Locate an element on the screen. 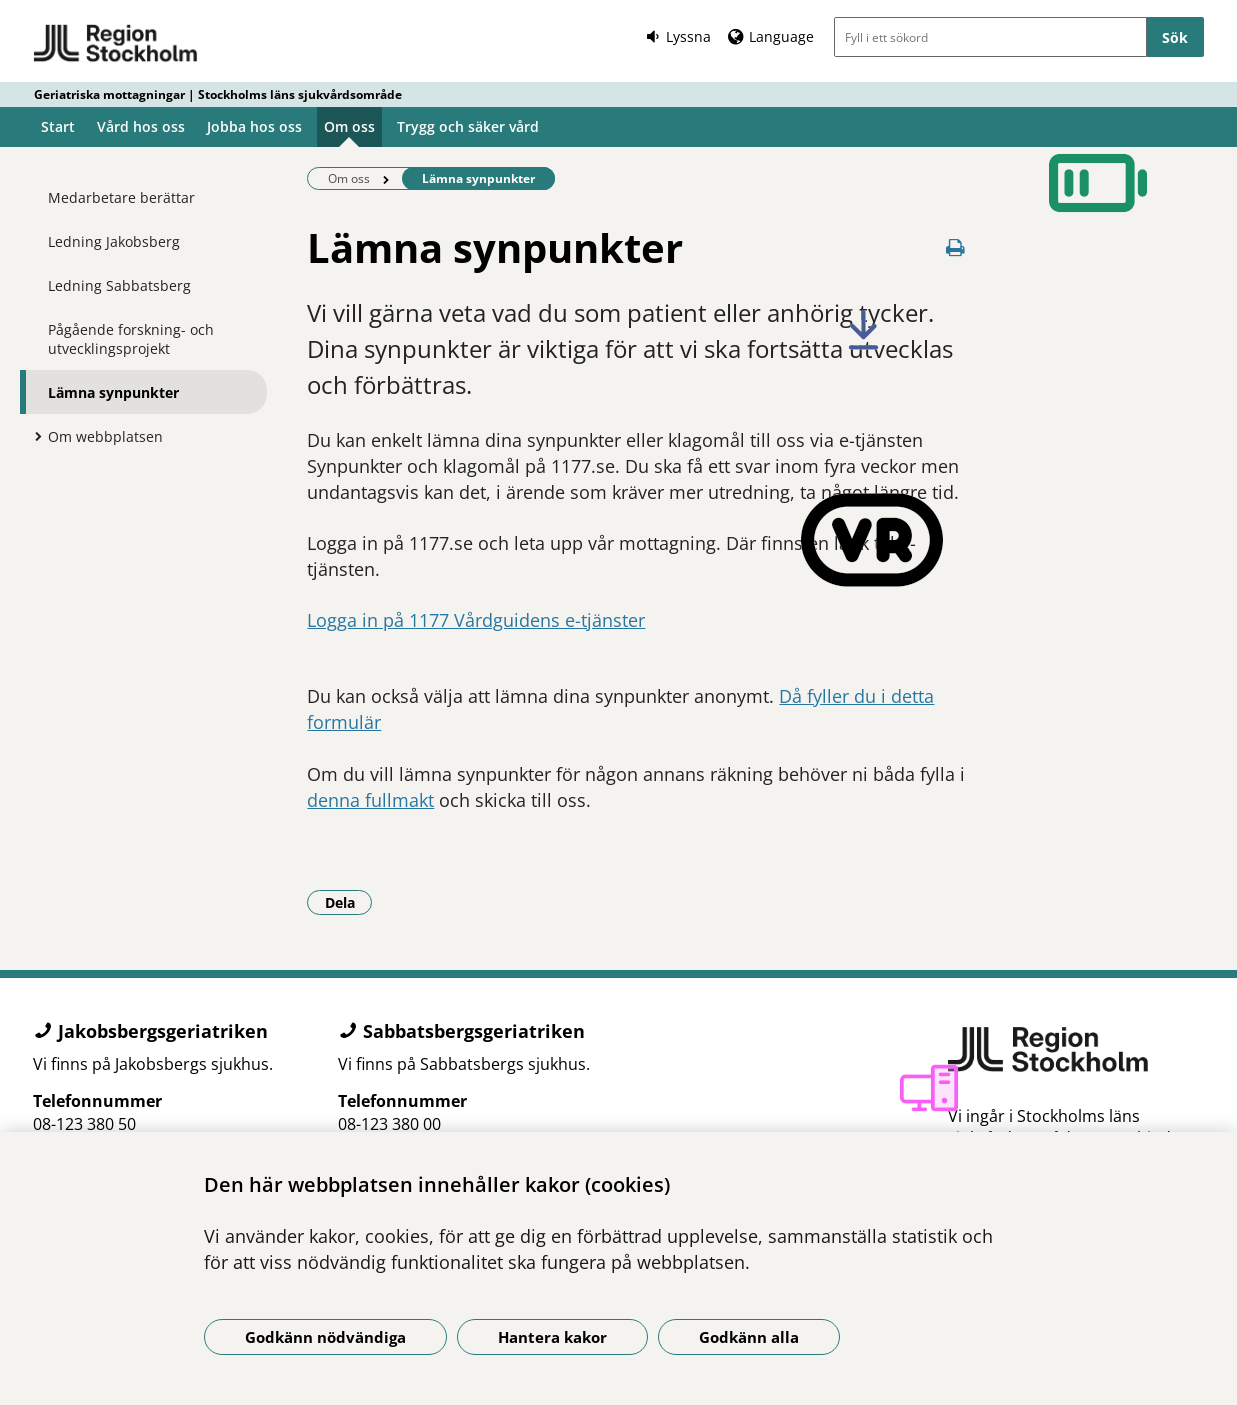  move item to bottom of list is located at coordinates (863, 330).